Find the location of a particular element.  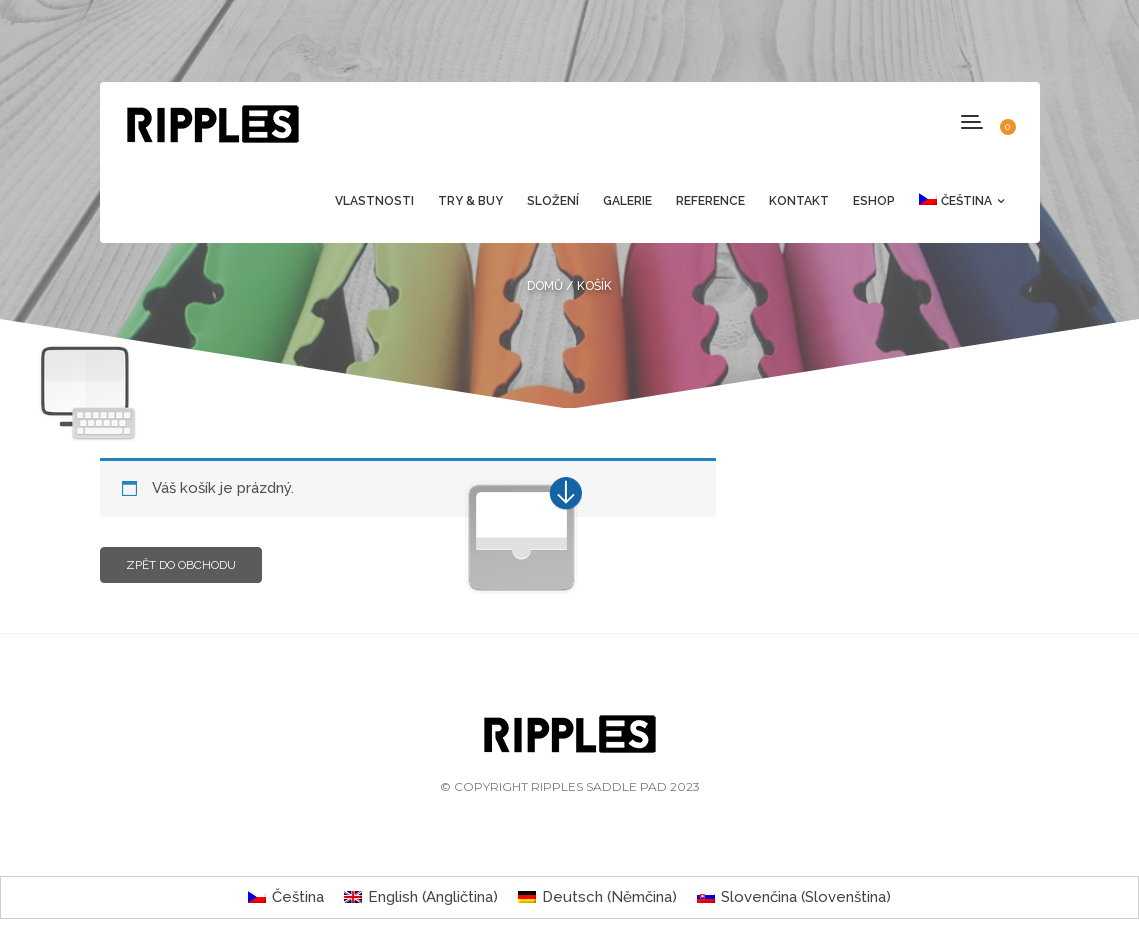

access computer or desktop settings is located at coordinates (88, 392).